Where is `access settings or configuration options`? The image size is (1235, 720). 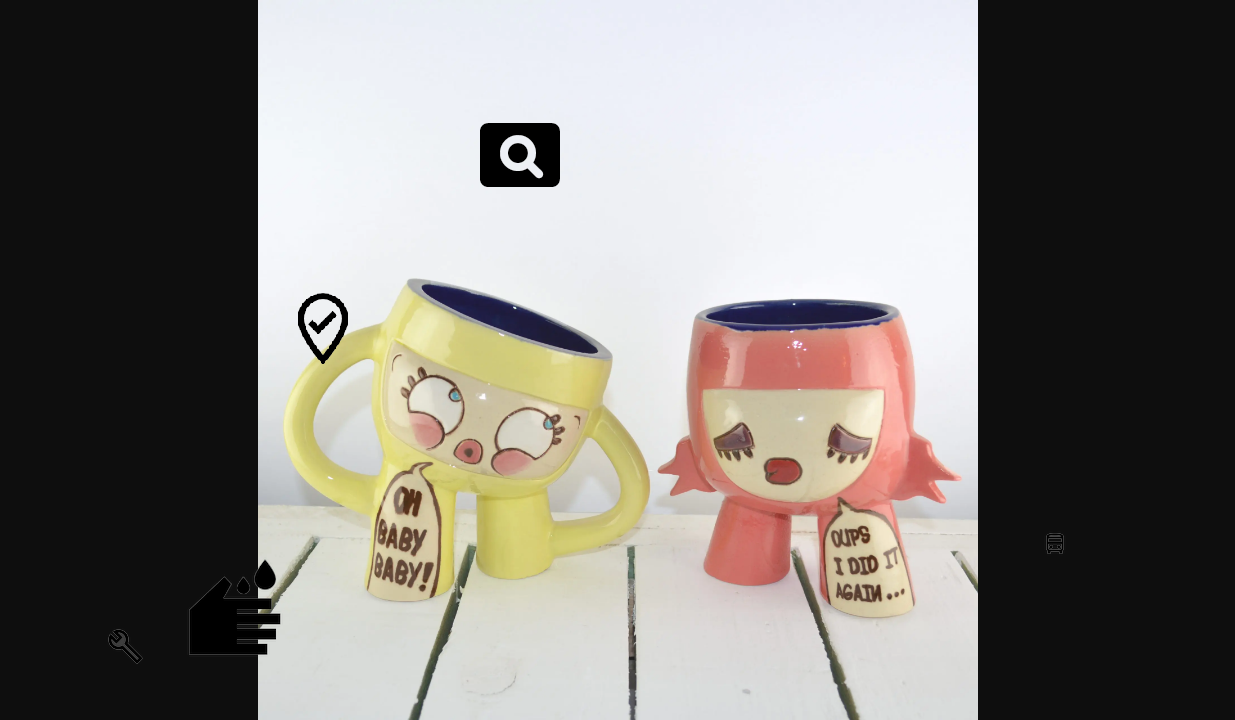 access settings or configuration options is located at coordinates (125, 646).